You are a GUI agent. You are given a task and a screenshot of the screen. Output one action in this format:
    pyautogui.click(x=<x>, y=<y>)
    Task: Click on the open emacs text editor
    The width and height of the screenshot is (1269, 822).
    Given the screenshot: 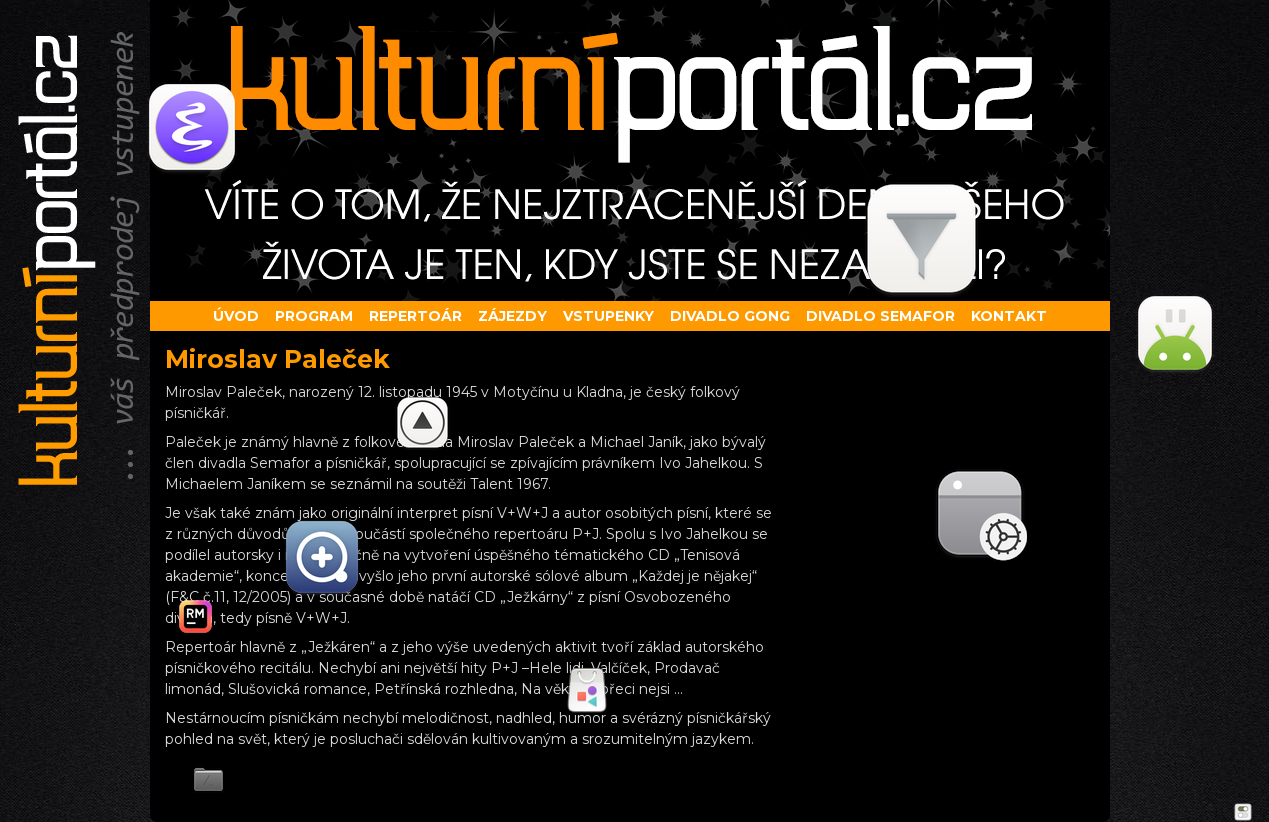 What is the action you would take?
    pyautogui.click(x=192, y=127)
    